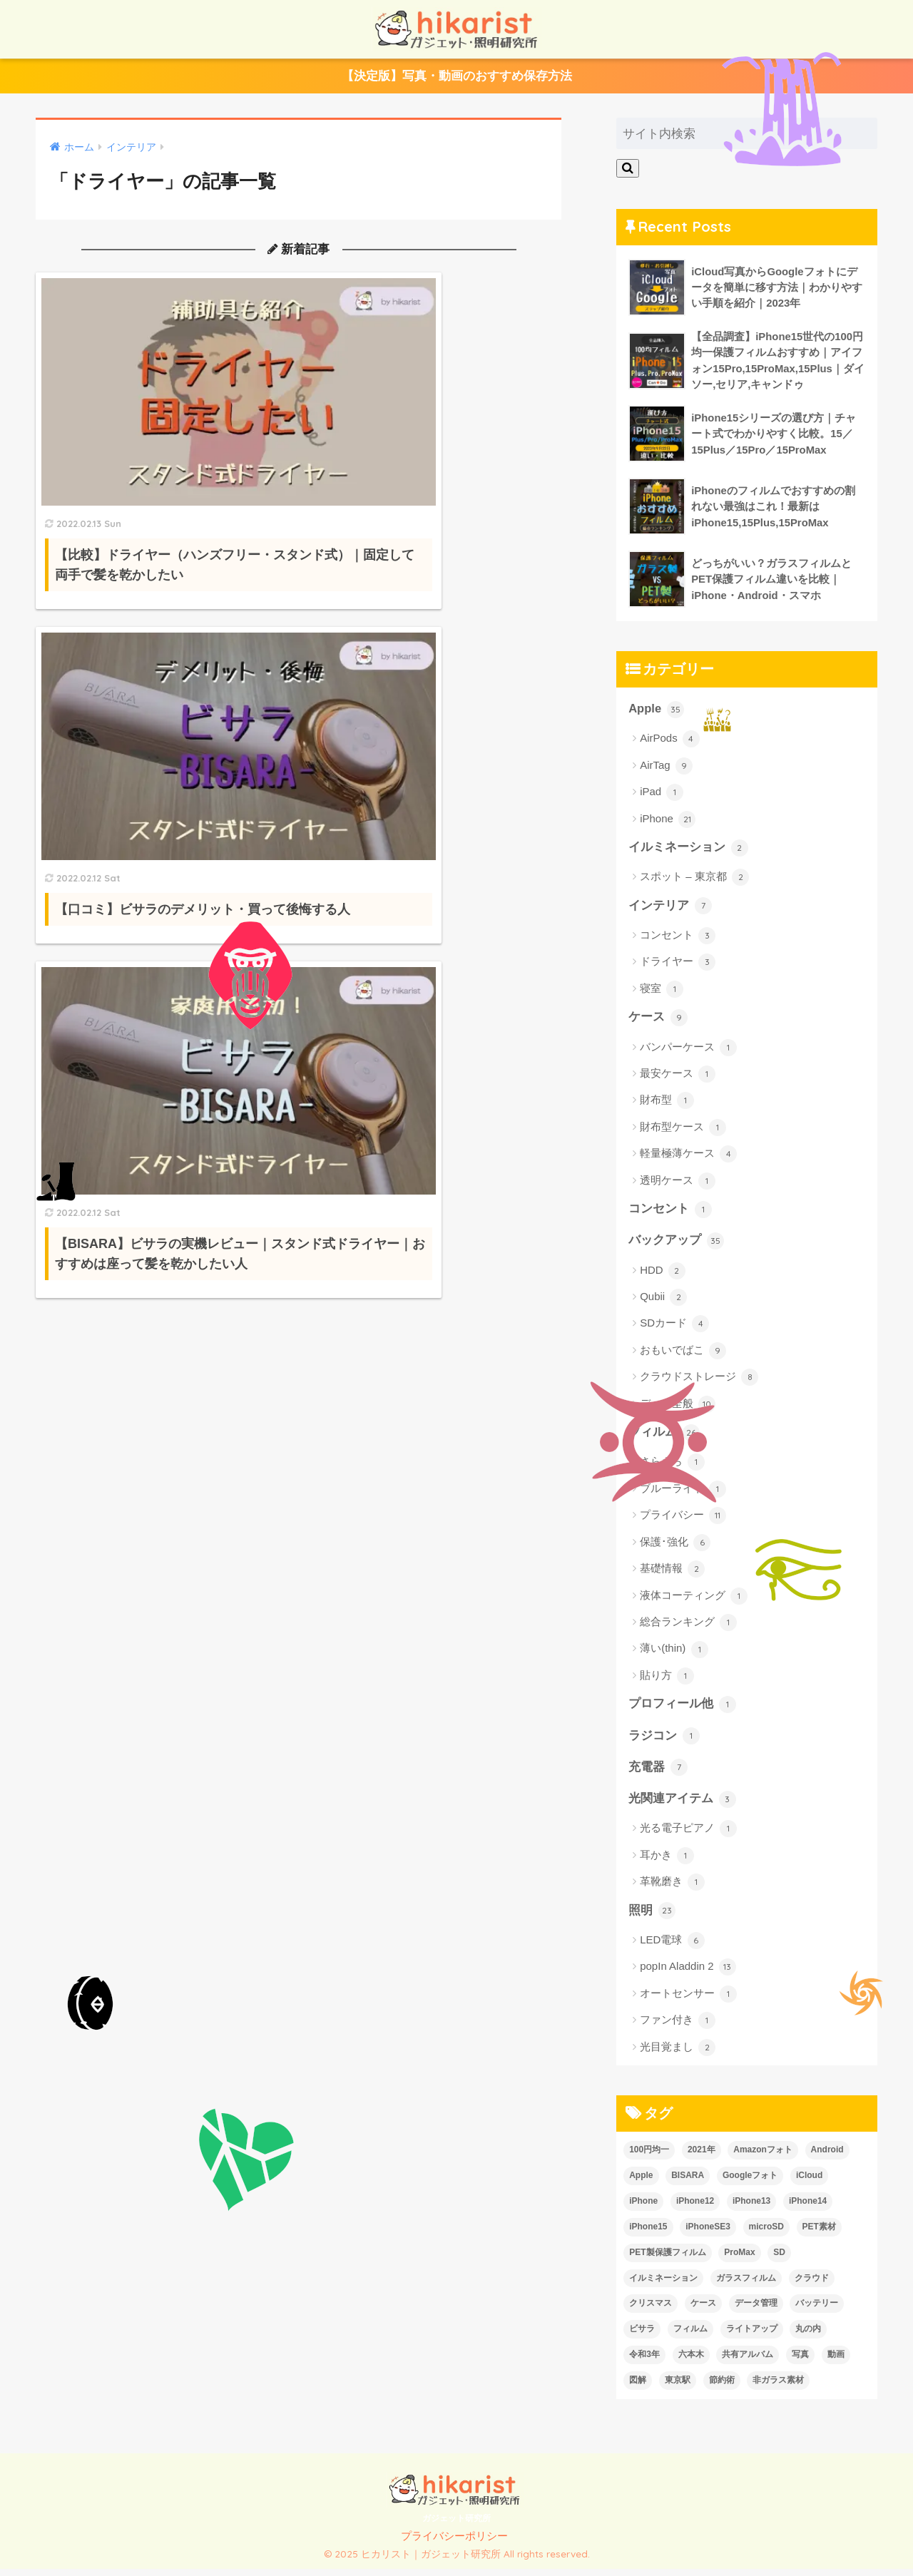  What do you see at coordinates (782, 109) in the screenshot?
I see `view waterfall location or landmark` at bounding box center [782, 109].